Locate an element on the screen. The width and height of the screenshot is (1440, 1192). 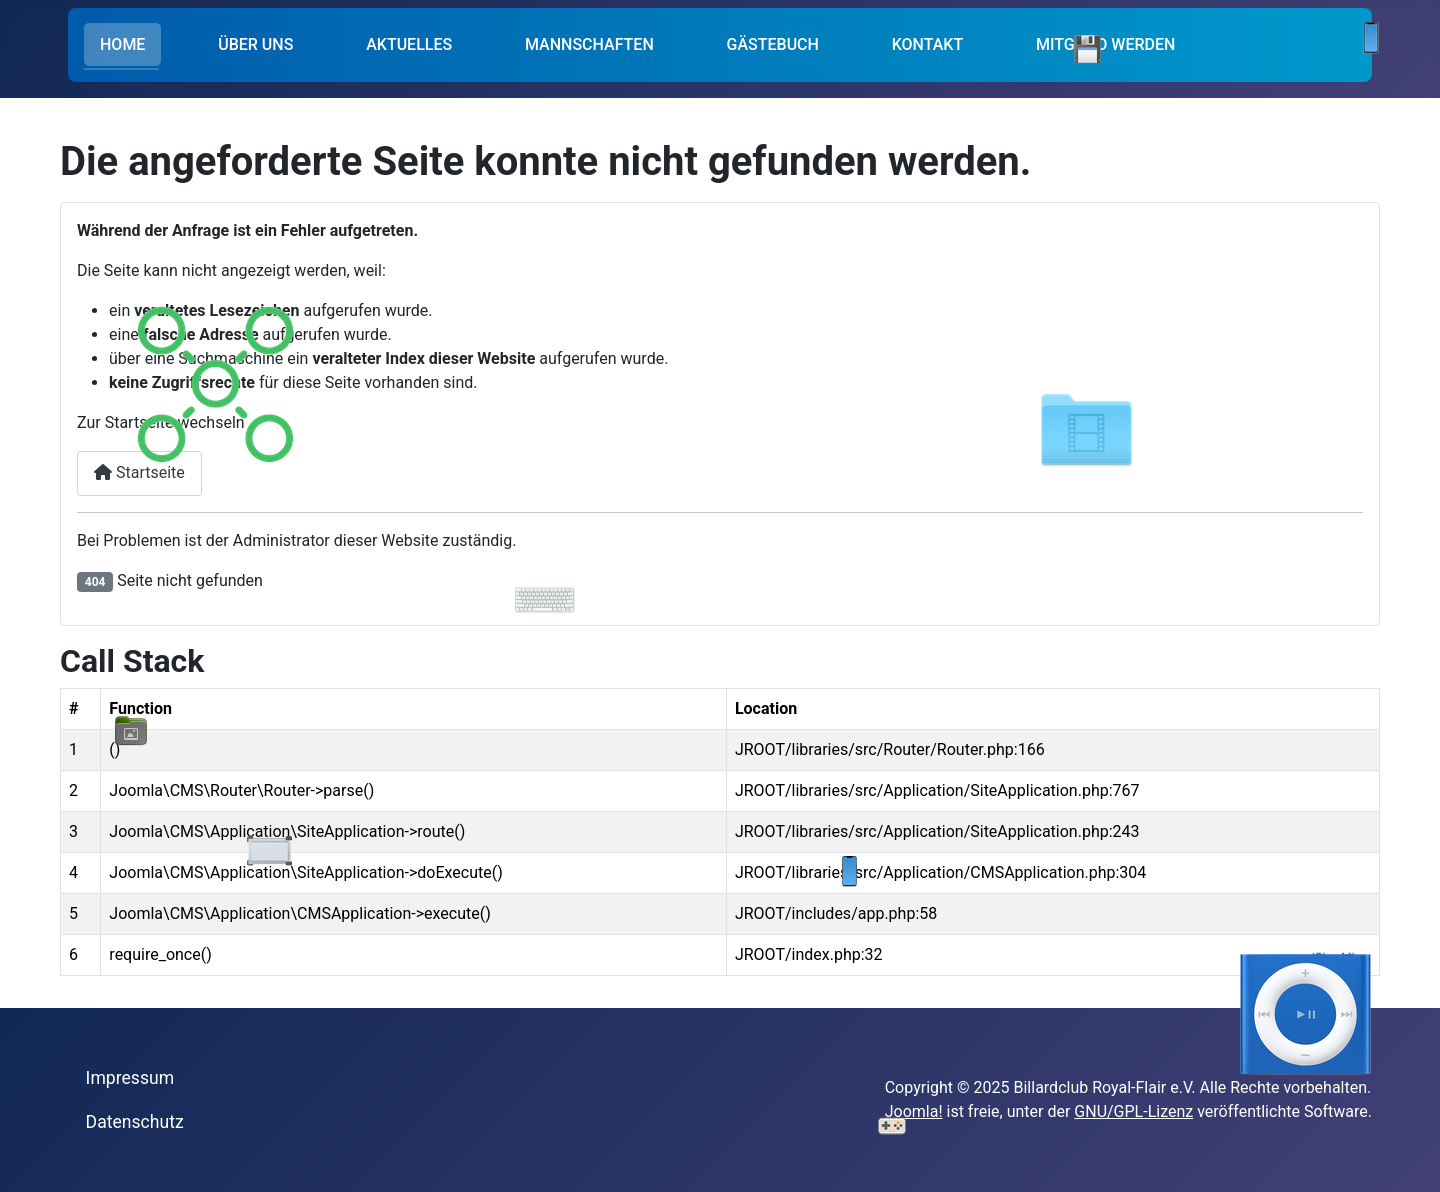
game controller input device detected is located at coordinates (892, 1126).